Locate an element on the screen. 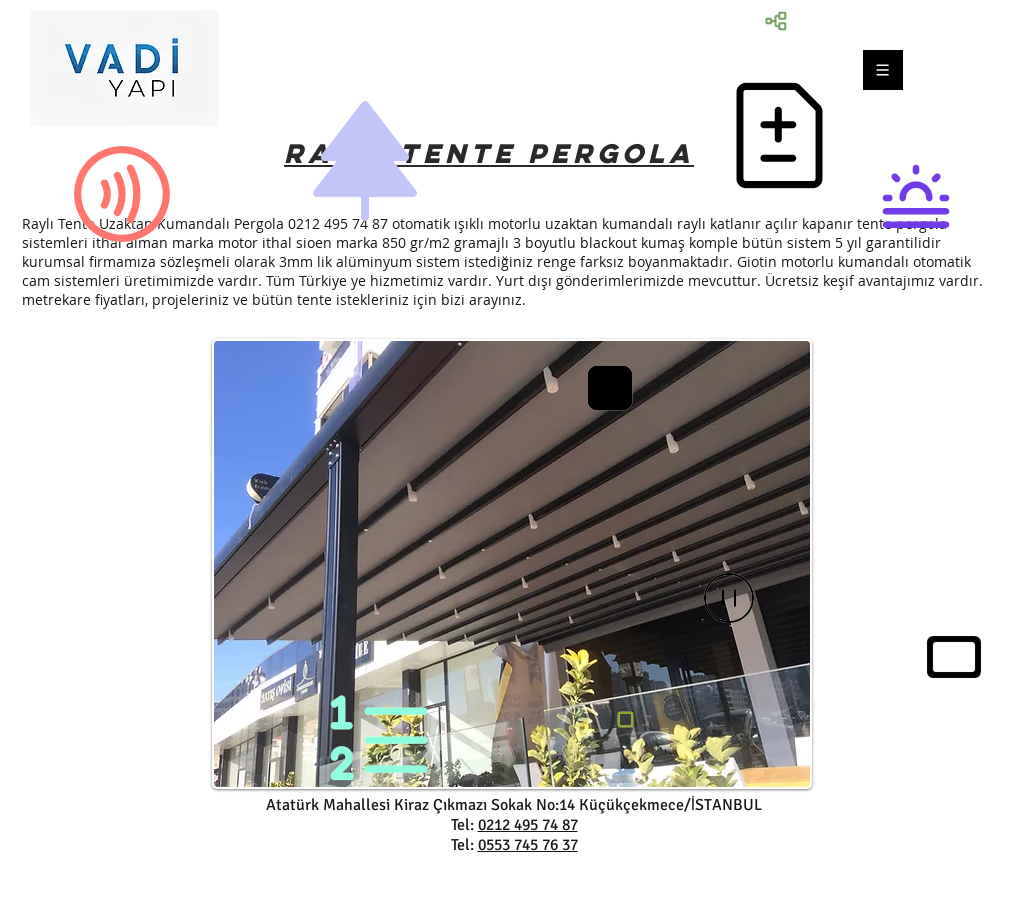  tap to pay with contactless payment is located at coordinates (122, 194).